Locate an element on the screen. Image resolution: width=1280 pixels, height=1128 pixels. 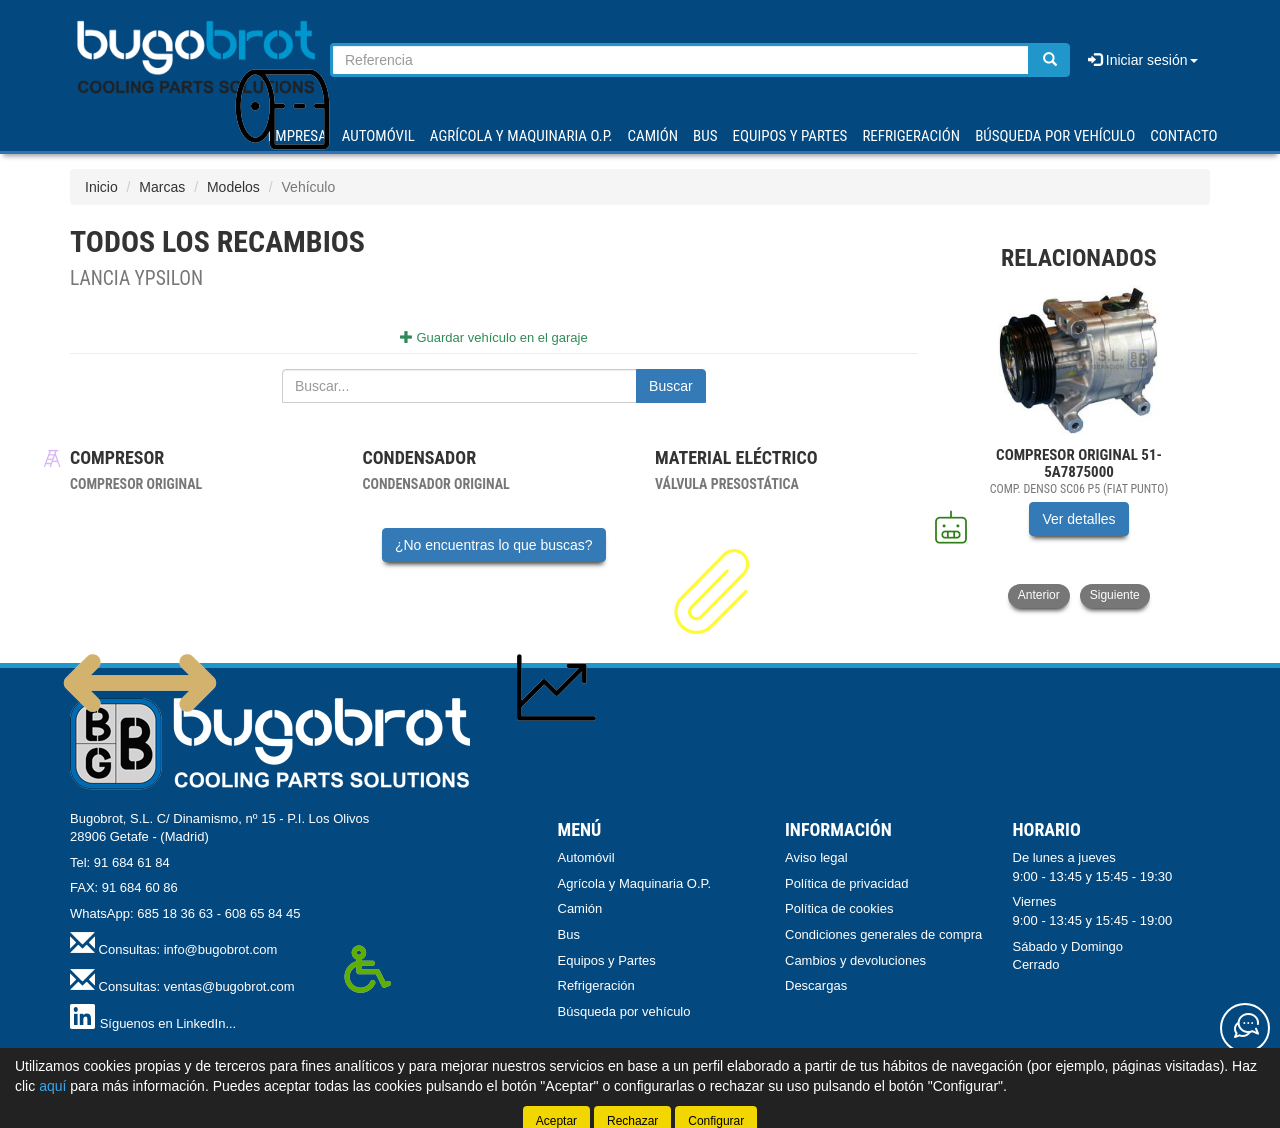
indicates wheelchair accessible facilities is located at coordinates (364, 970).